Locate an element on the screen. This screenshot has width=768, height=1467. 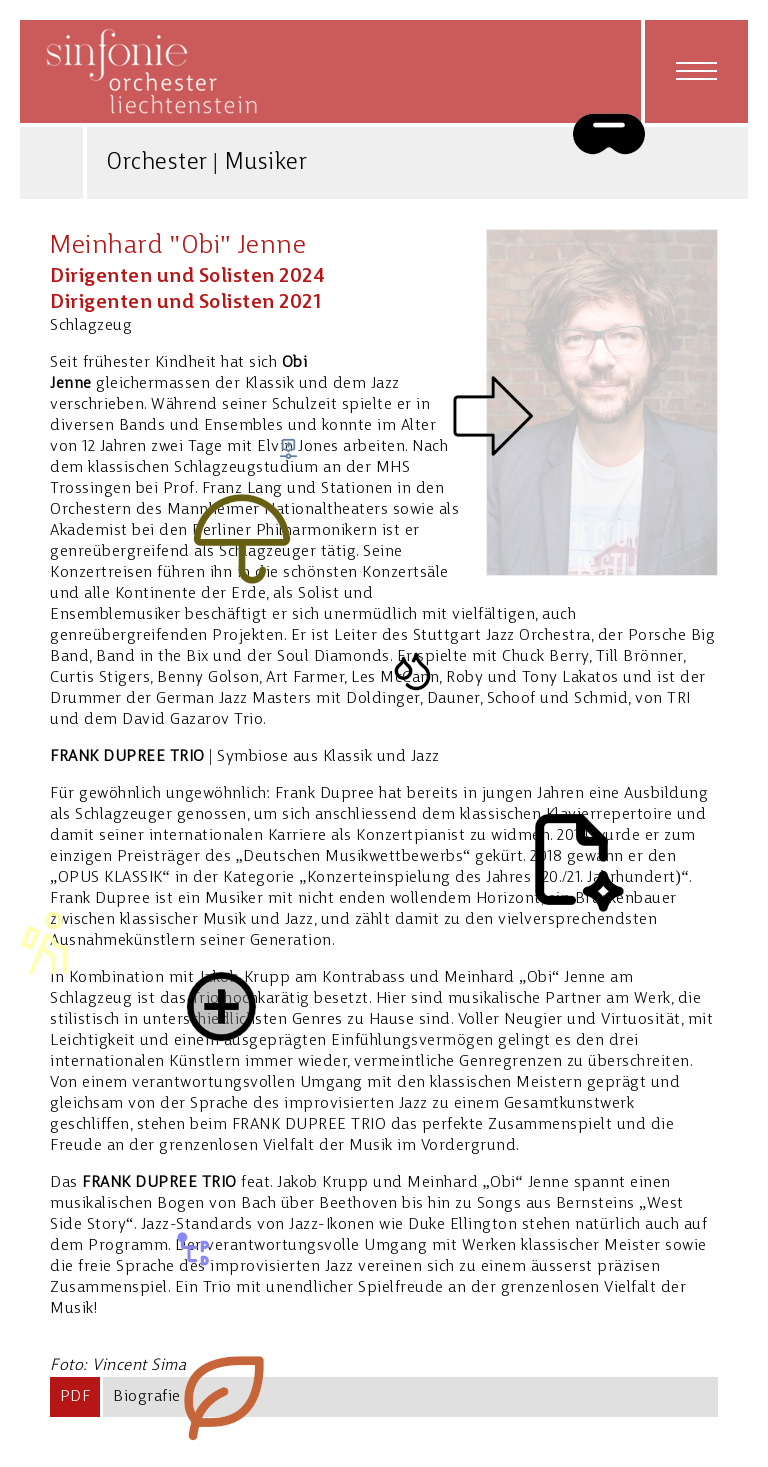
generate AI content for this document is located at coordinates (571, 859).